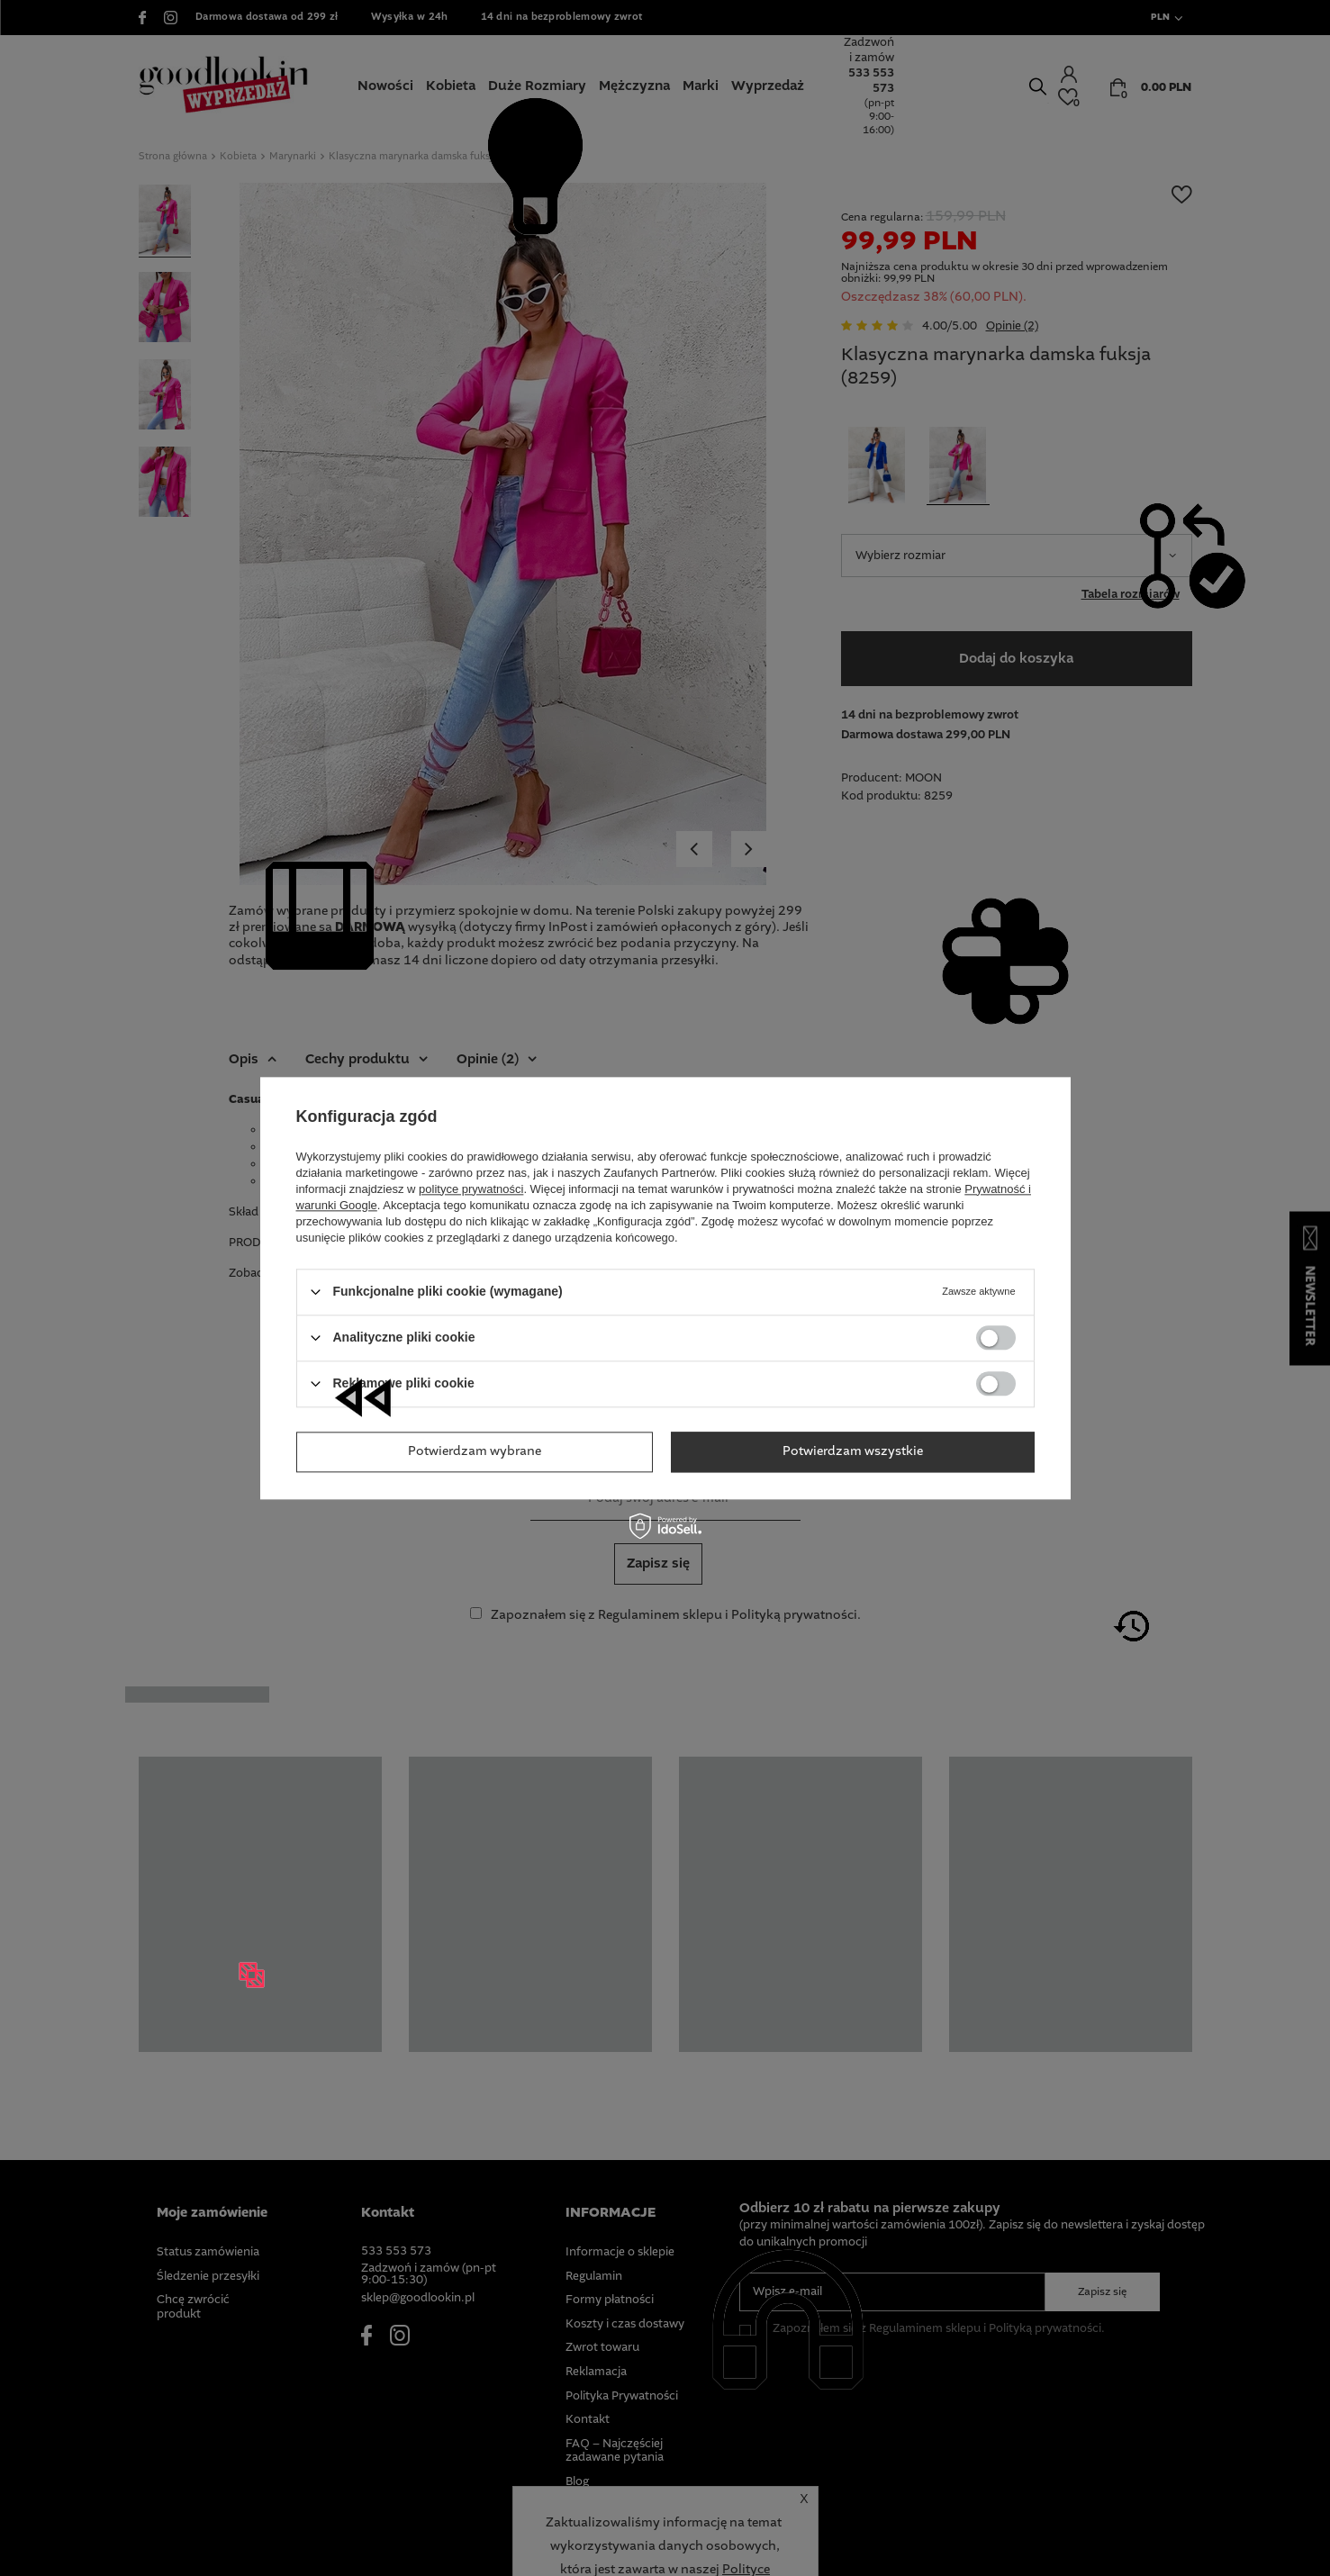  What do you see at coordinates (1132, 1626) in the screenshot?
I see `restore to a previous version` at bounding box center [1132, 1626].